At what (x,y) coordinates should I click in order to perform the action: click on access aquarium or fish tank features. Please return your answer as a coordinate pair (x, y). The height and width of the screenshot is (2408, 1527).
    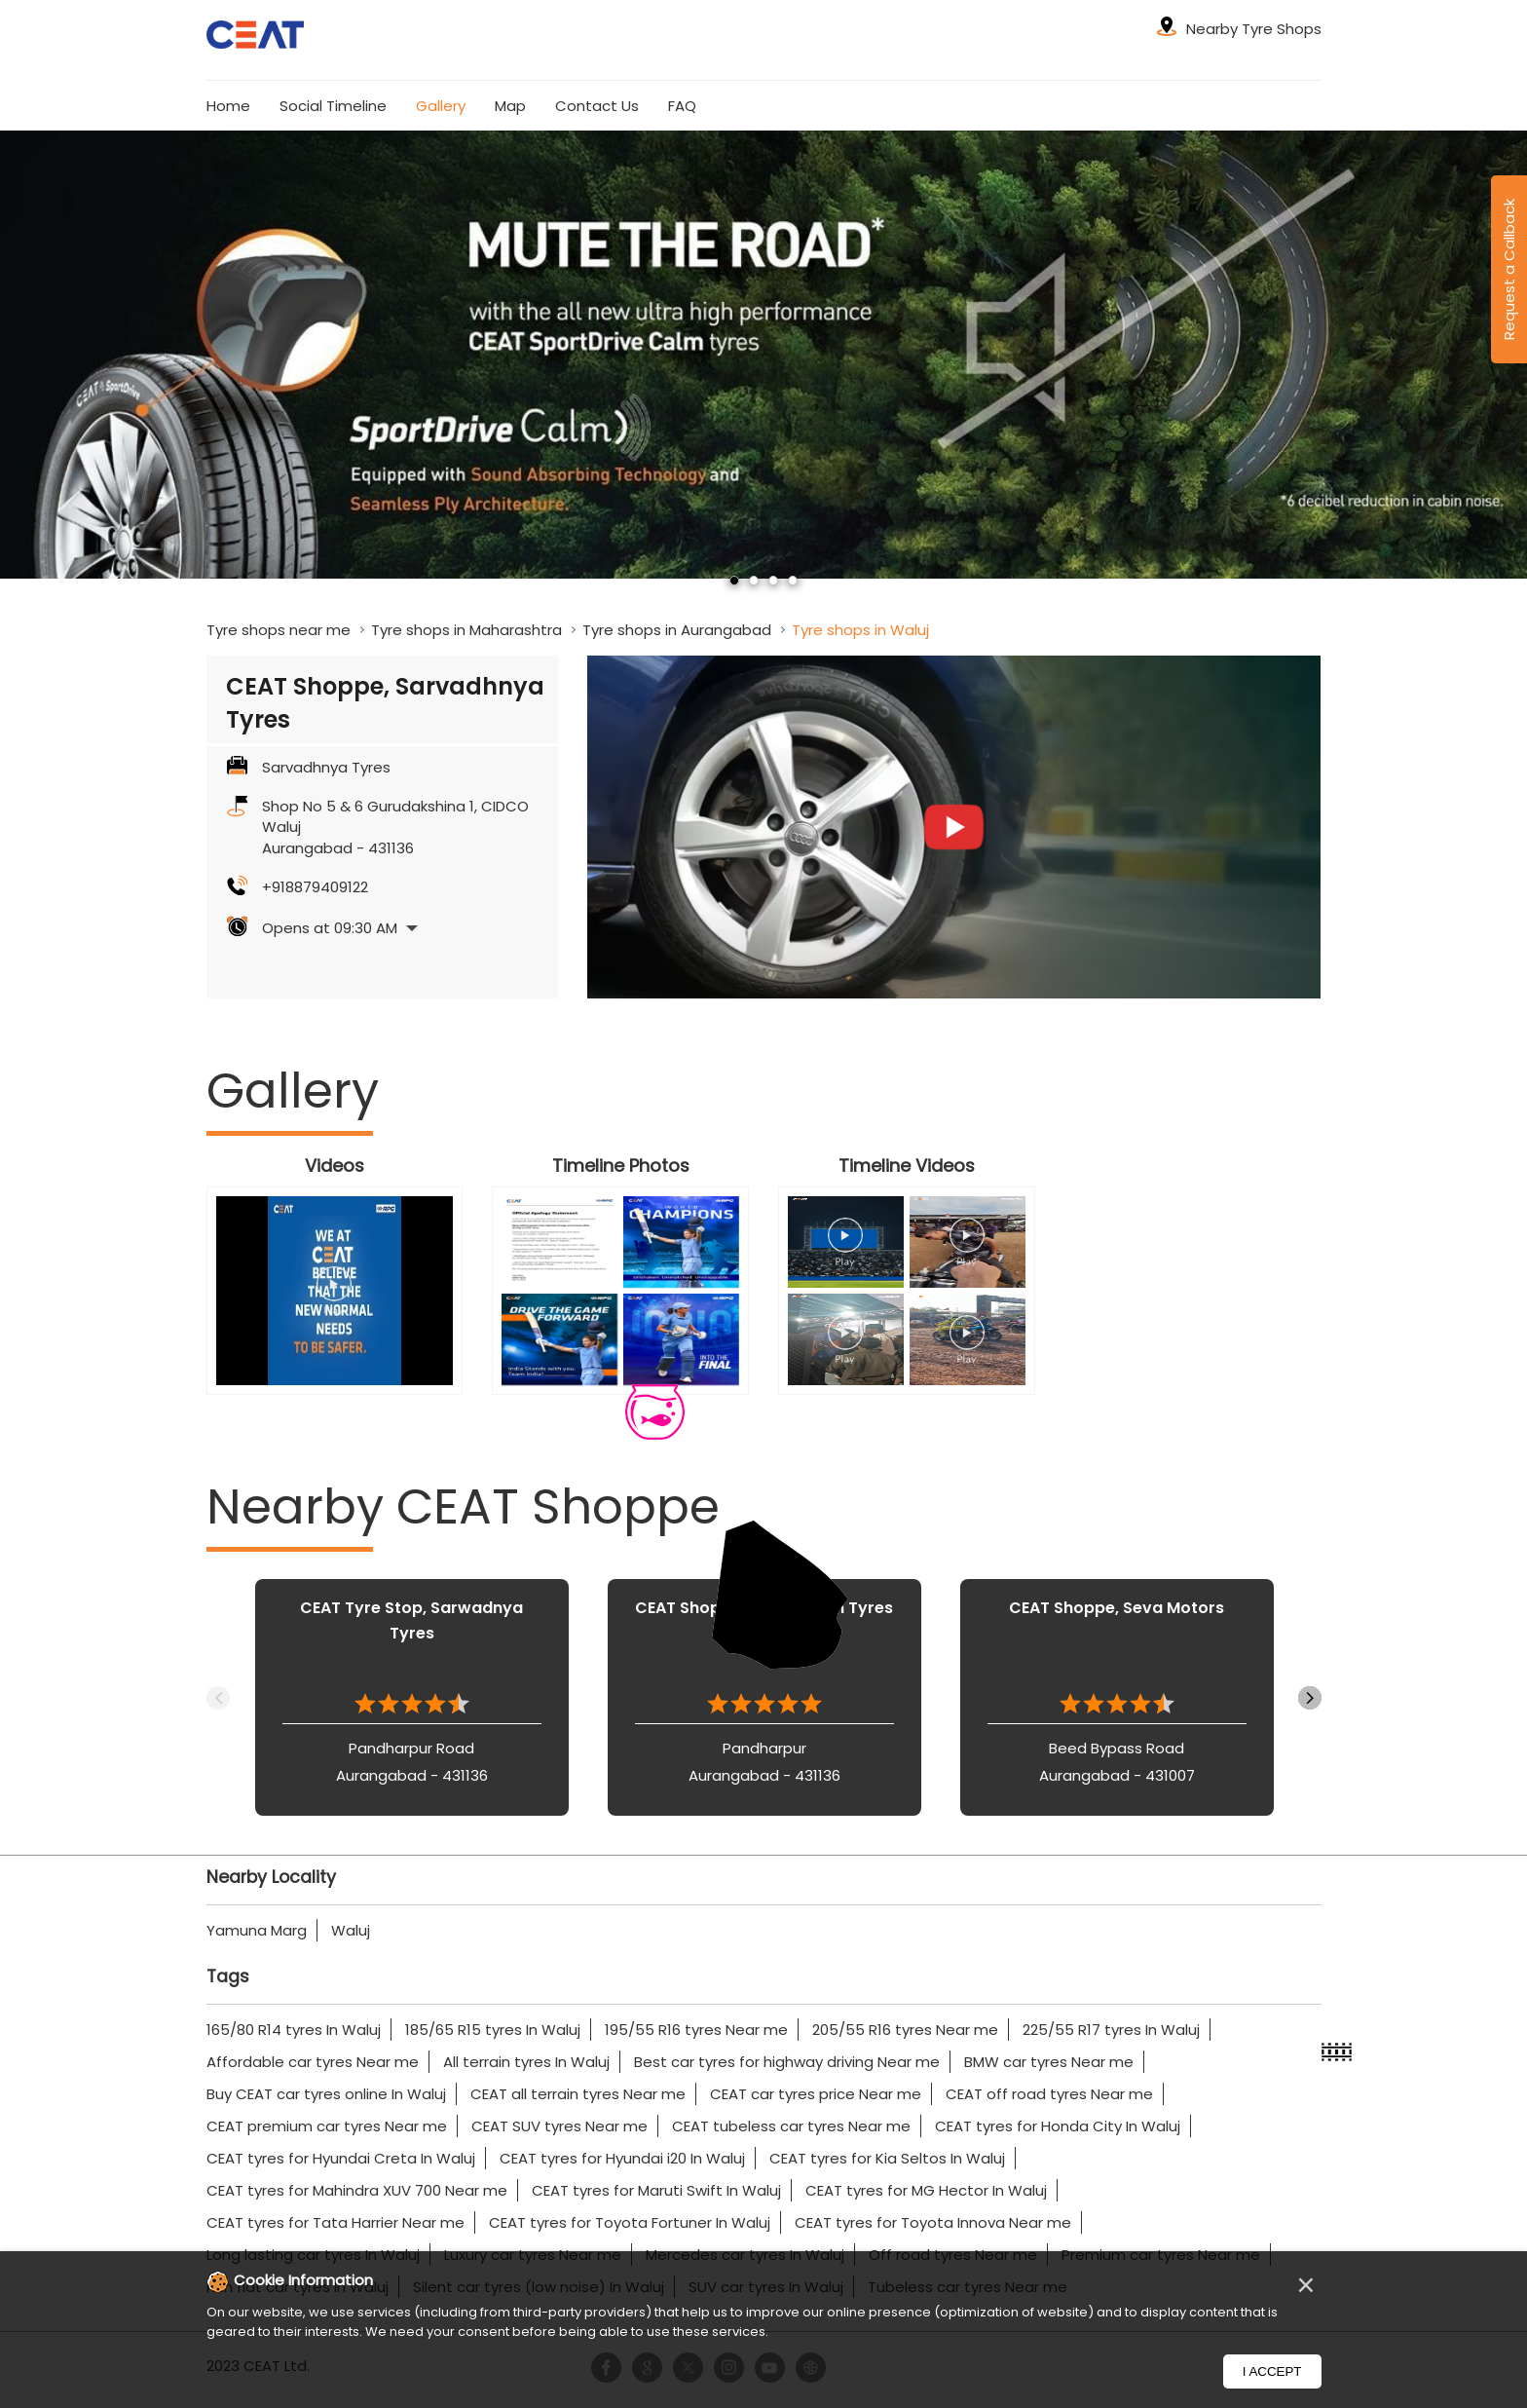
    Looking at the image, I should click on (654, 1411).